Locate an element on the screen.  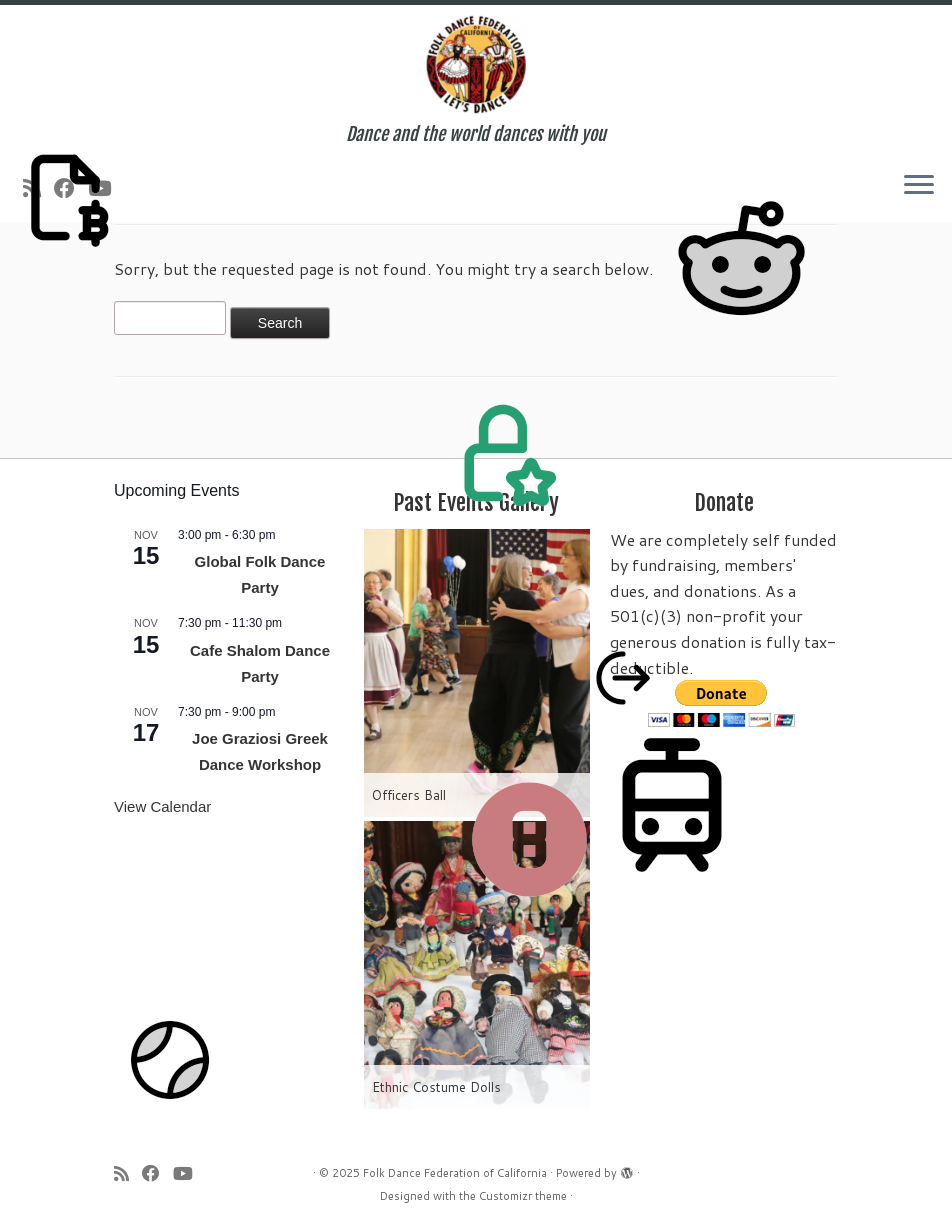
indicates step 8 in a multi-step process is located at coordinates (529, 839).